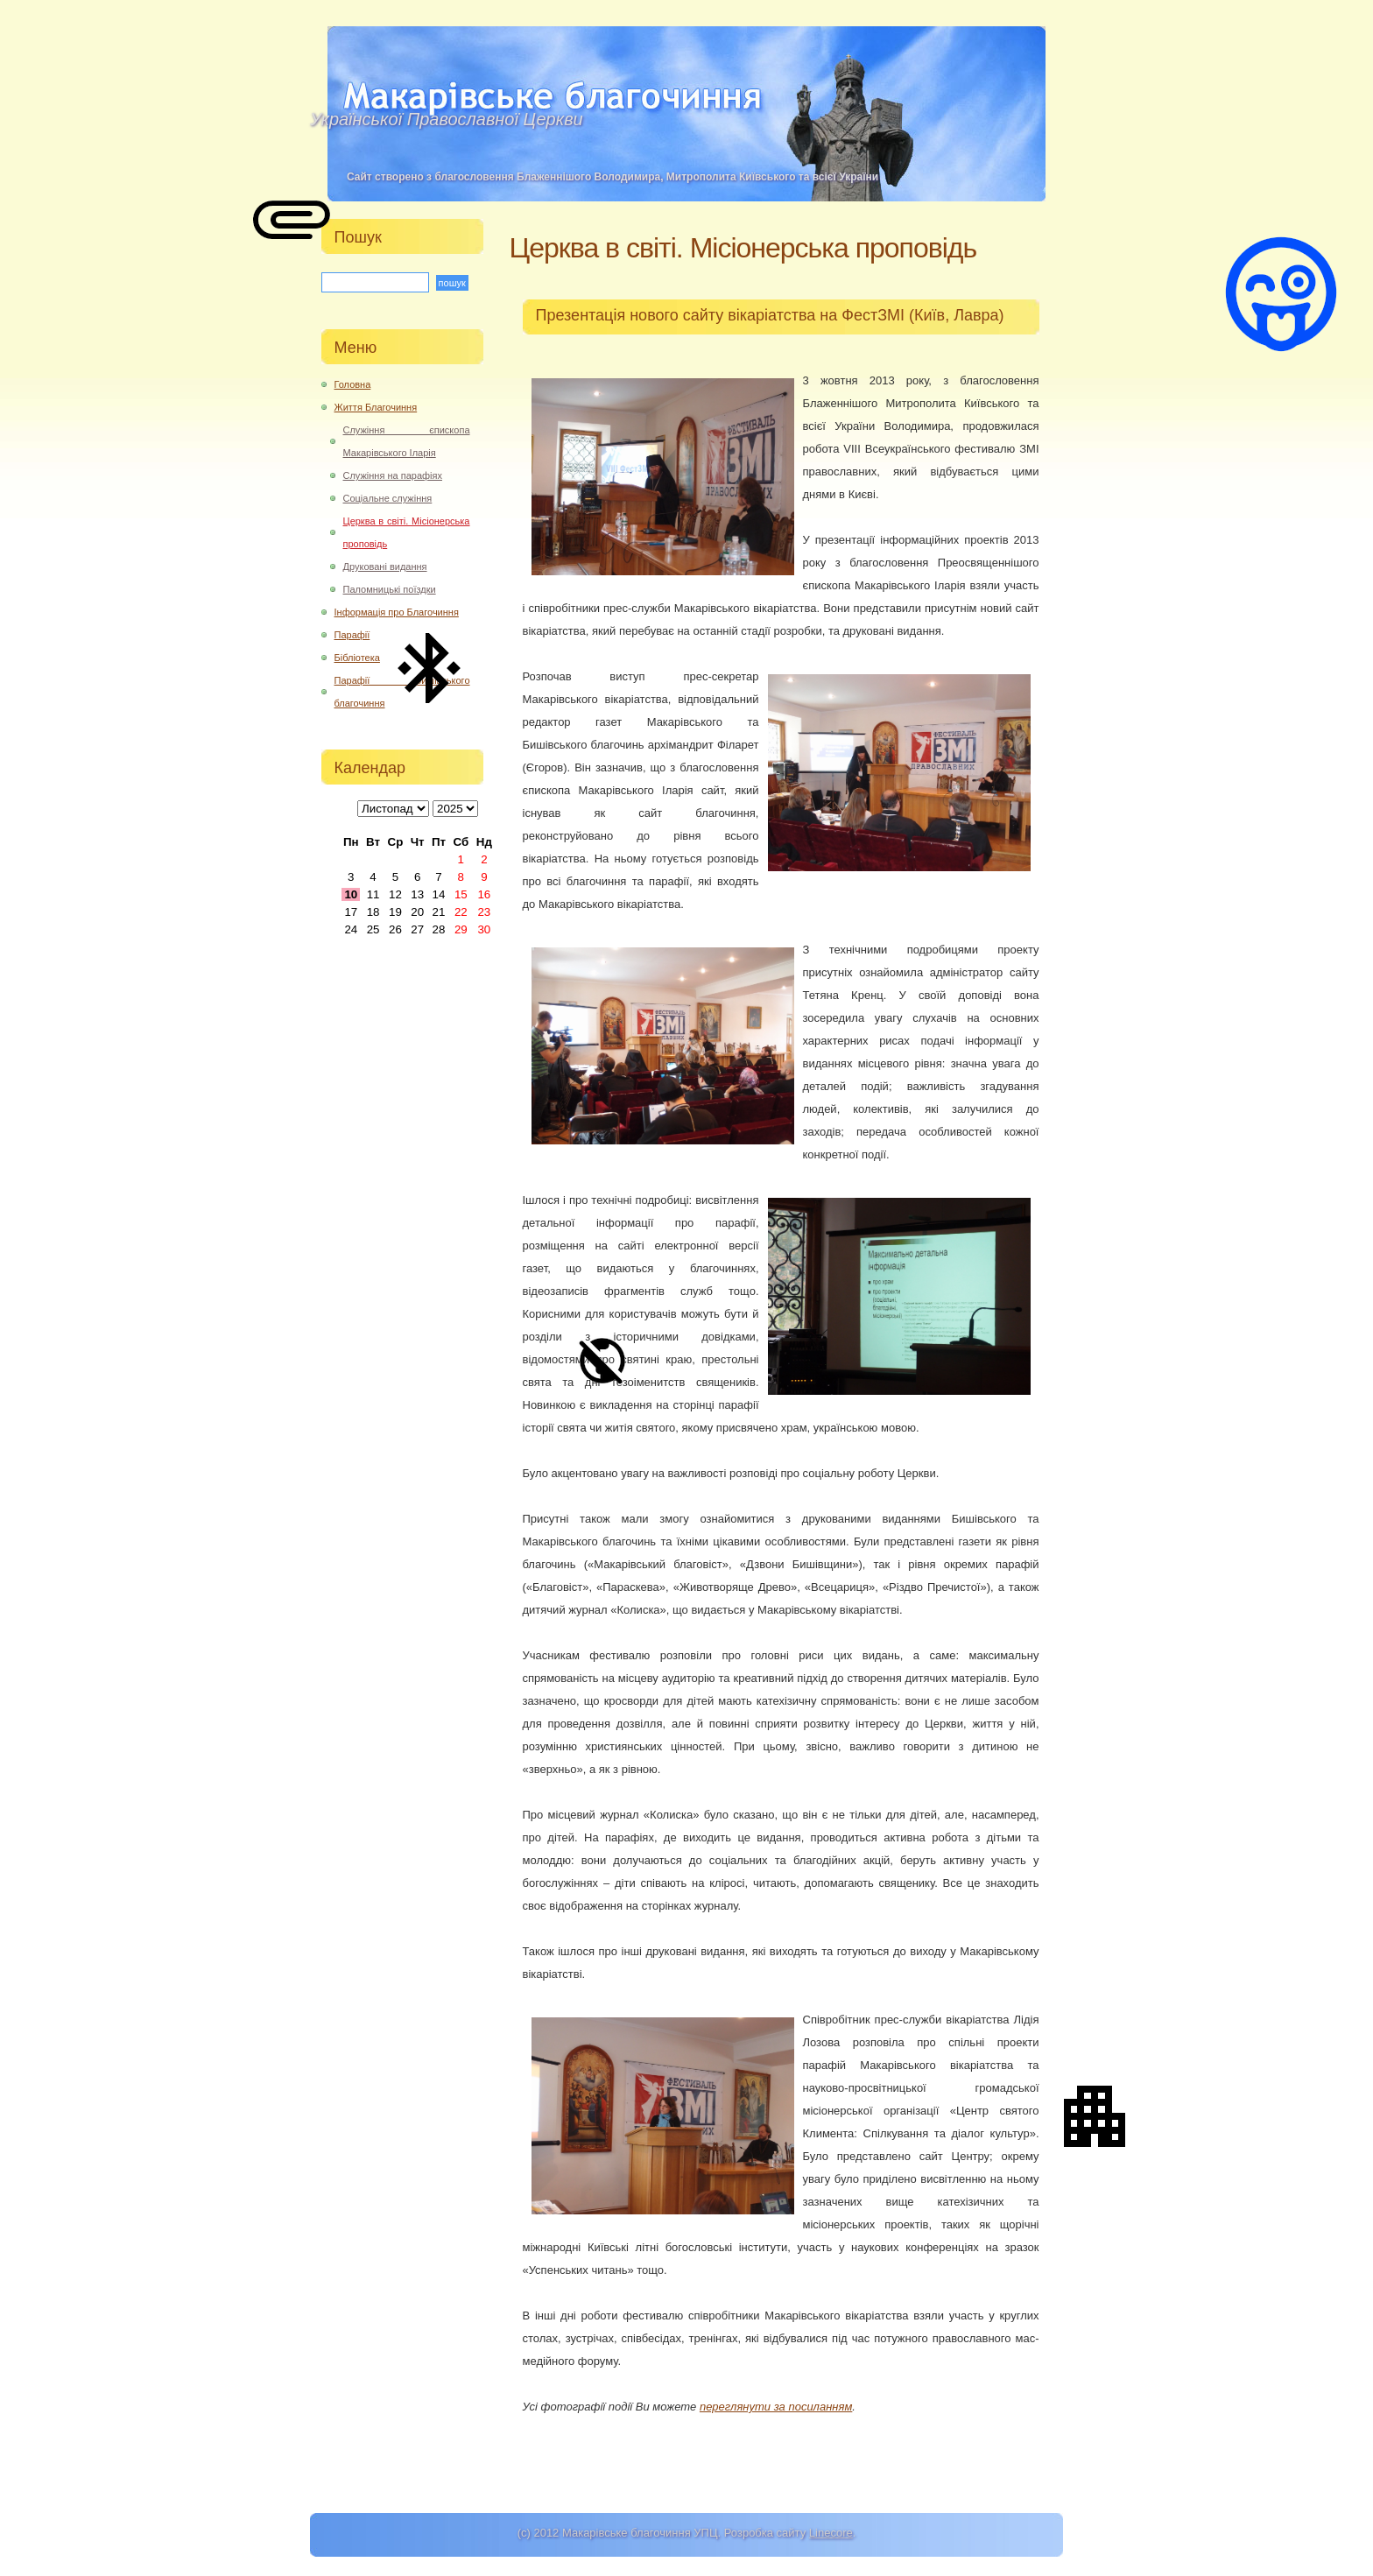 The height and width of the screenshot is (2576, 1373). Describe the element at coordinates (429, 668) in the screenshot. I see `indicates bluetooth is connected to a device` at that location.